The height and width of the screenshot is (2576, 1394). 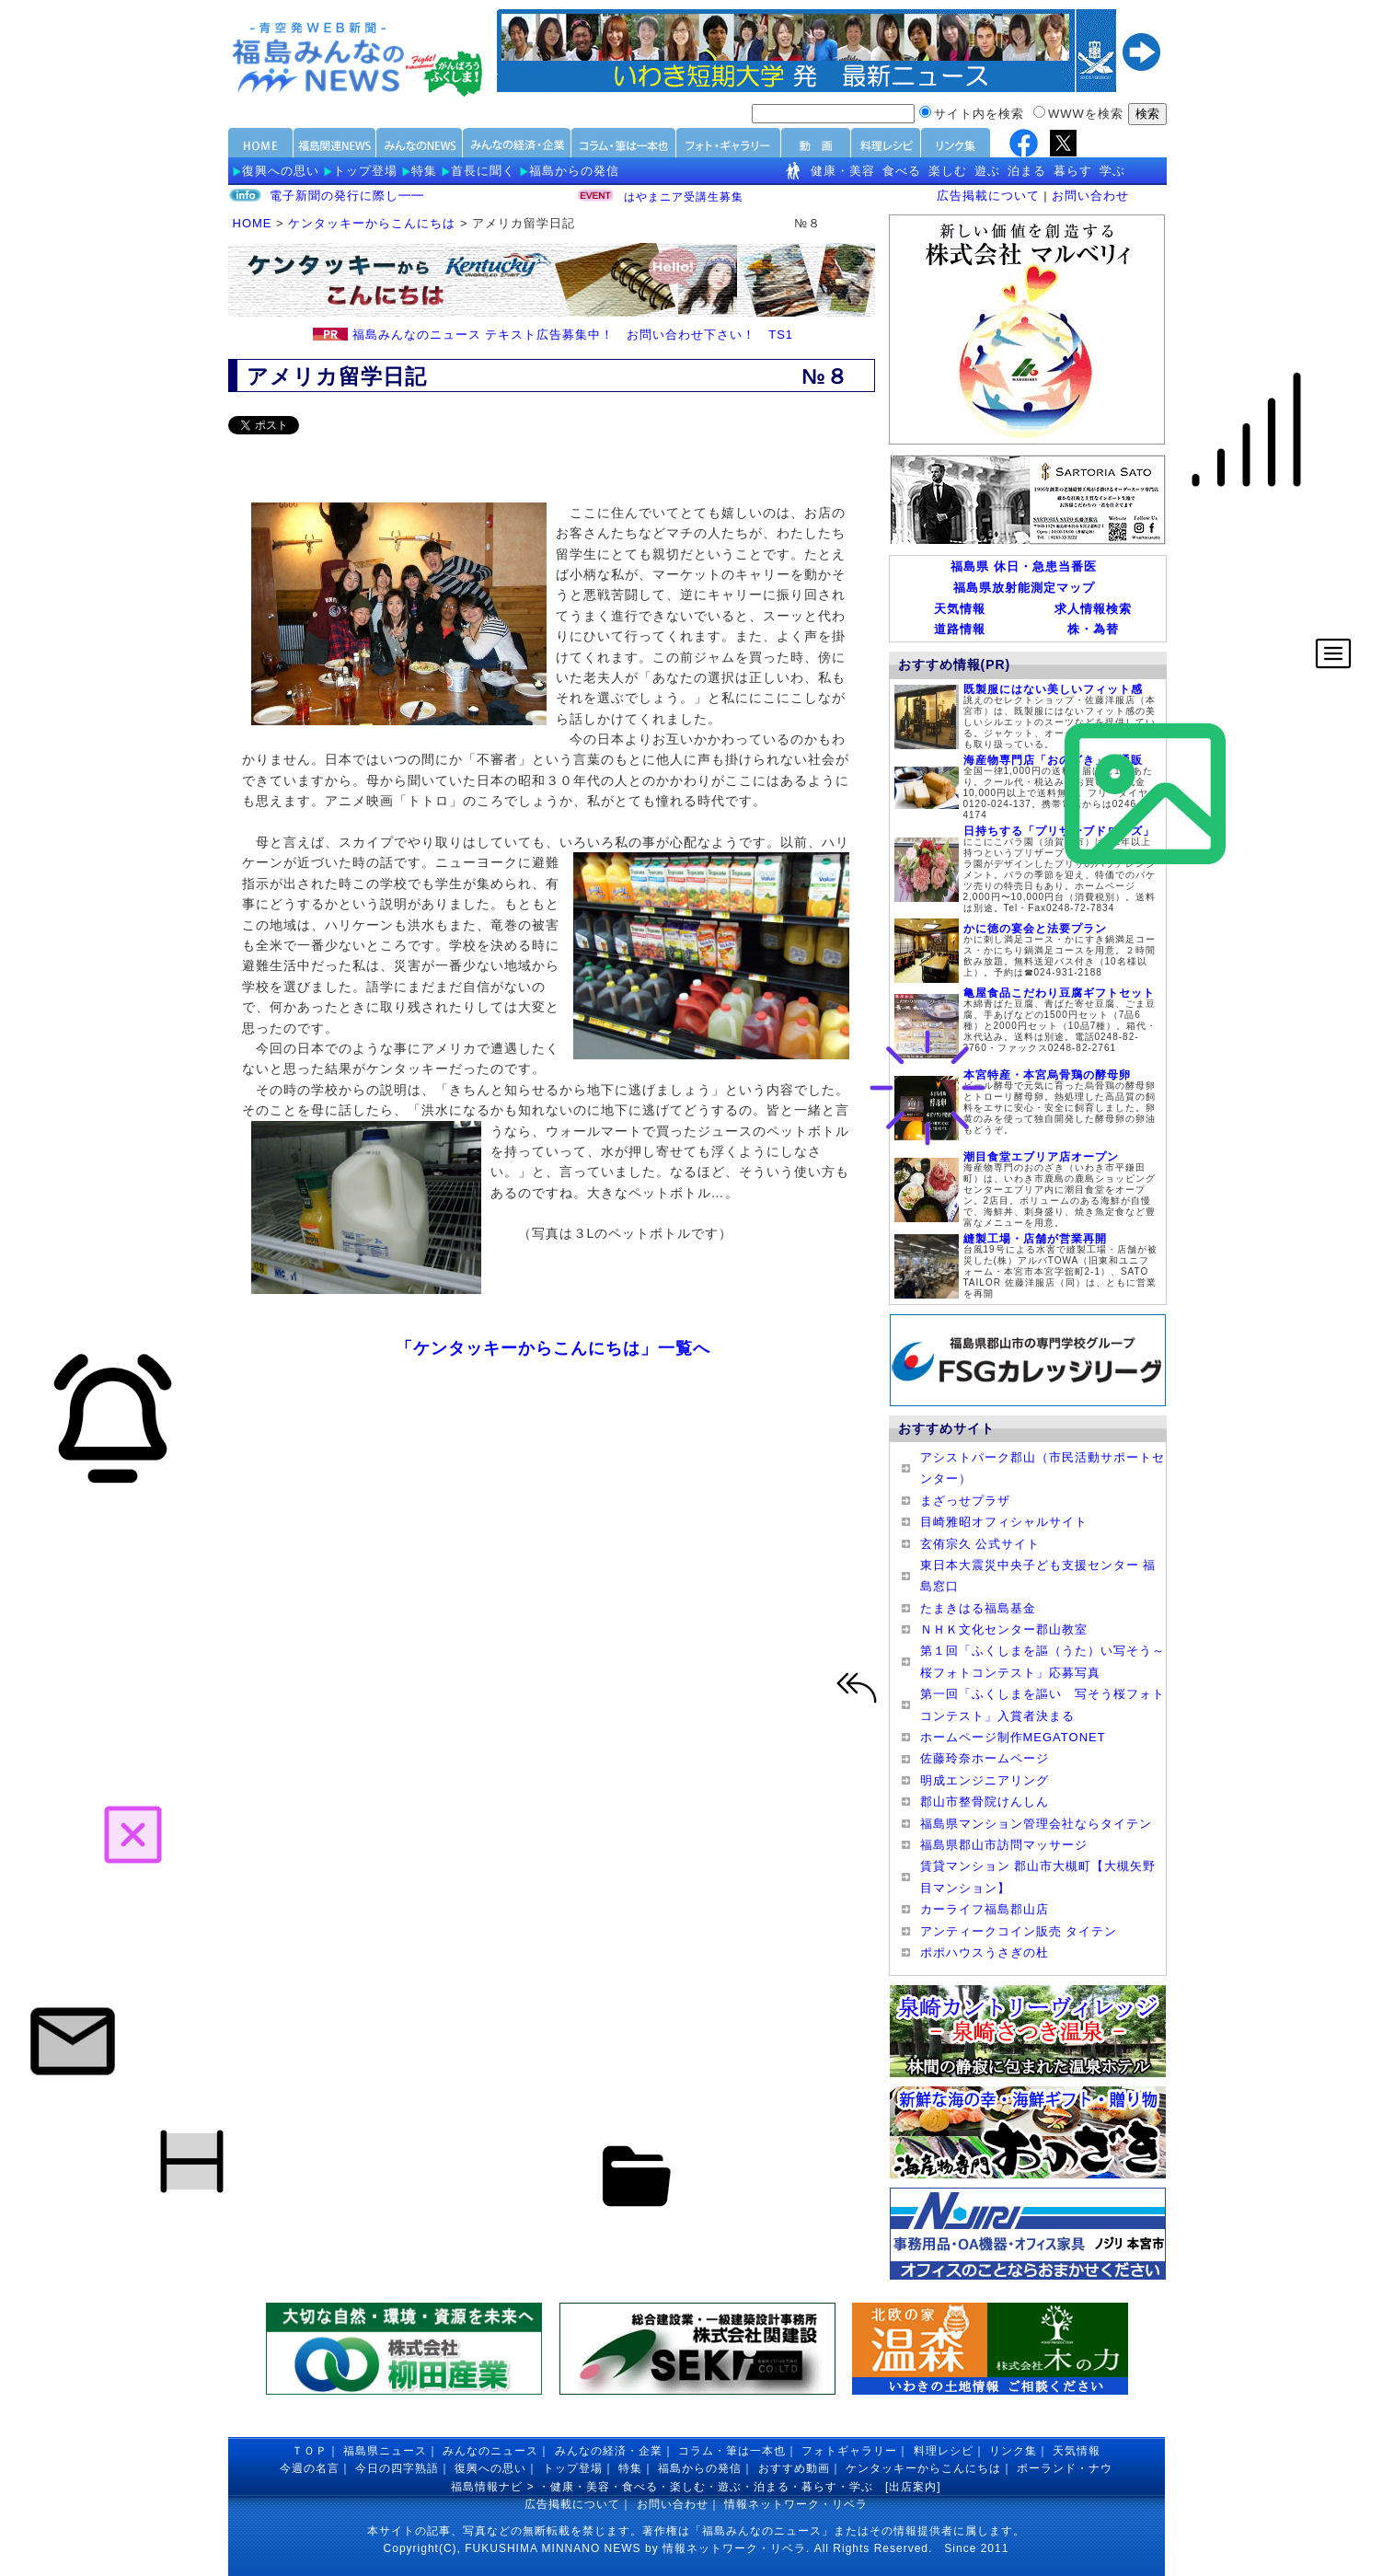 What do you see at coordinates (132, 1834) in the screenshot?
I see `close or dismiss a dialog box` at bounding box center [132, 1834].